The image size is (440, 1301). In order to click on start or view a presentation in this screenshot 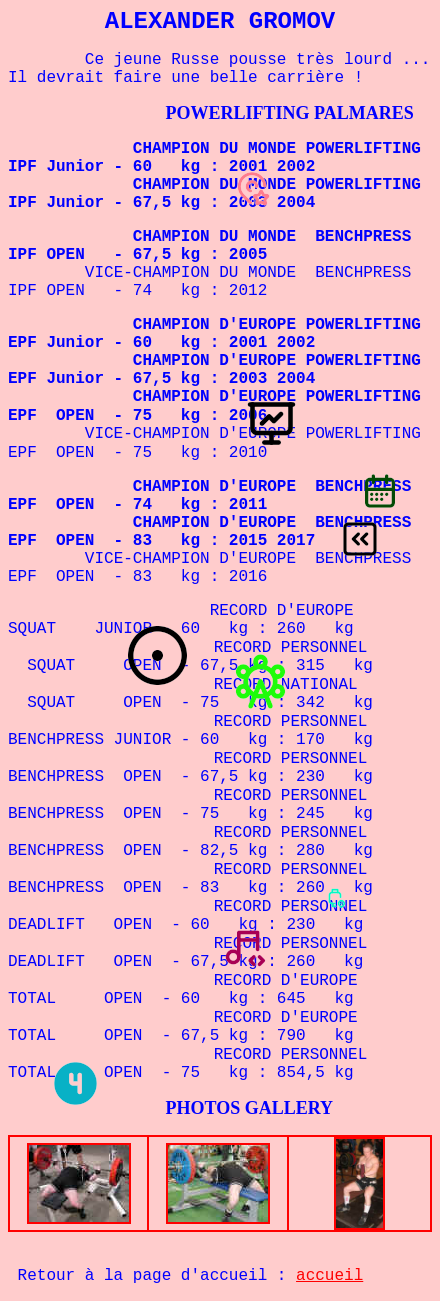, I will do `click(271, 423)`.